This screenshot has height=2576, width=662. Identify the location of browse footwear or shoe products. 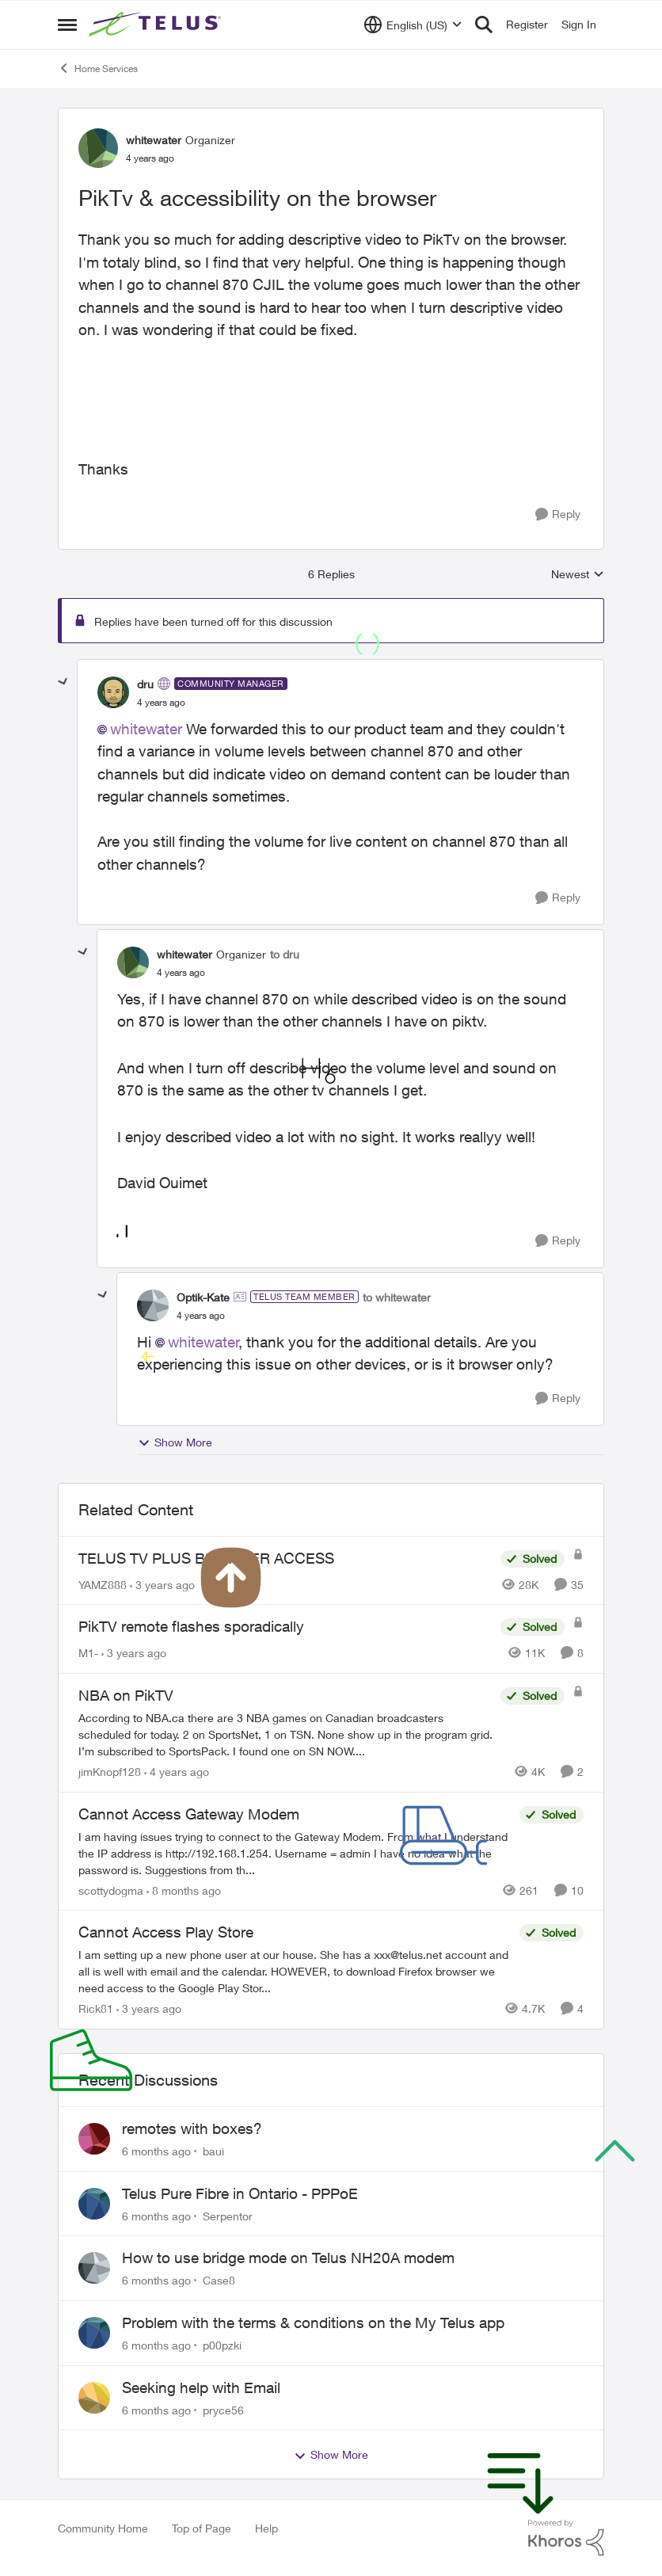
(86, 2063).